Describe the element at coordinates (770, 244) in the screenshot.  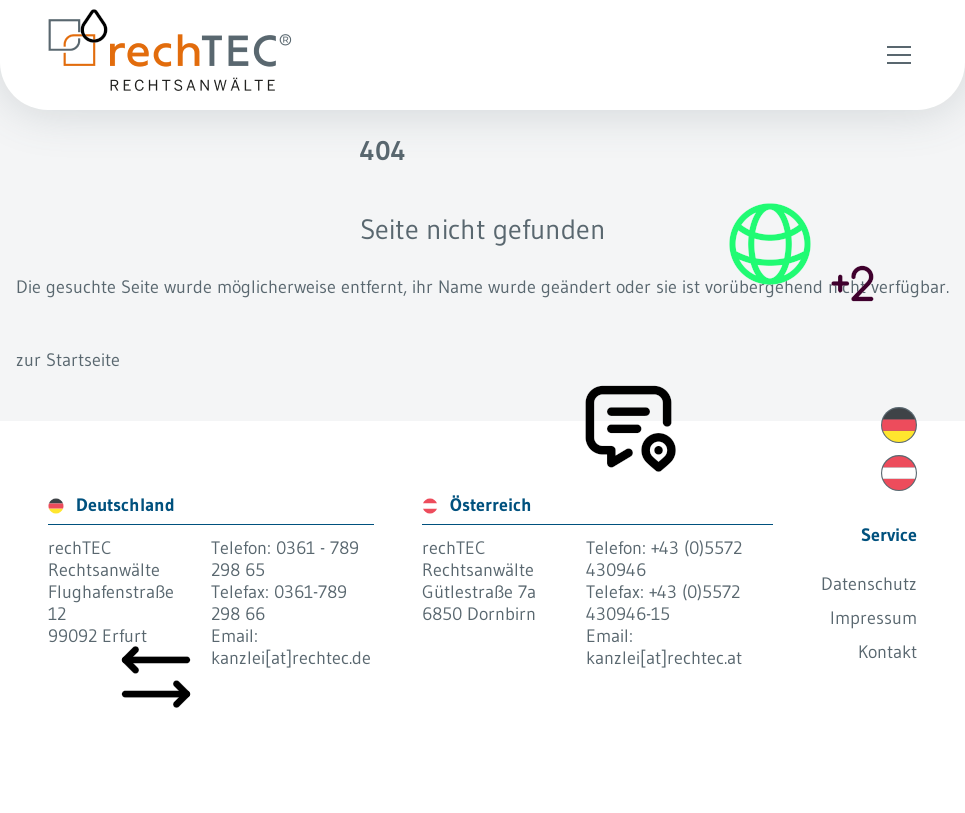
I see `switch to global or international settings` at that location.